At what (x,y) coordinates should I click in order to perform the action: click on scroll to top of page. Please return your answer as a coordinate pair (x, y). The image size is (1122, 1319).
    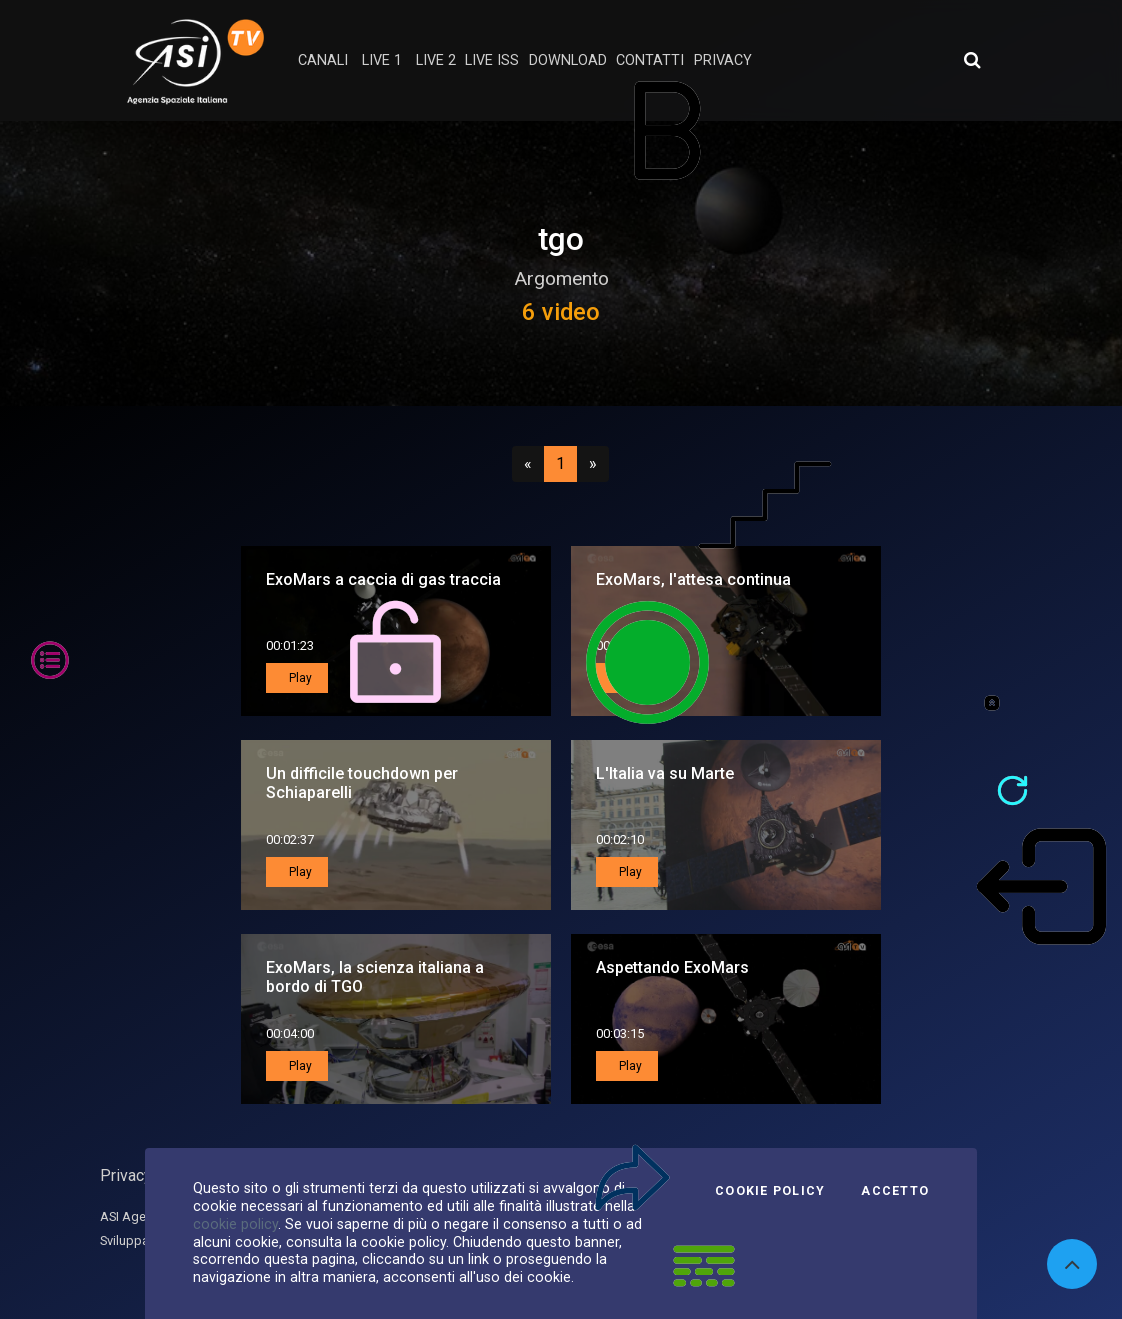
    Looking at the image, I should click on (992, 703).